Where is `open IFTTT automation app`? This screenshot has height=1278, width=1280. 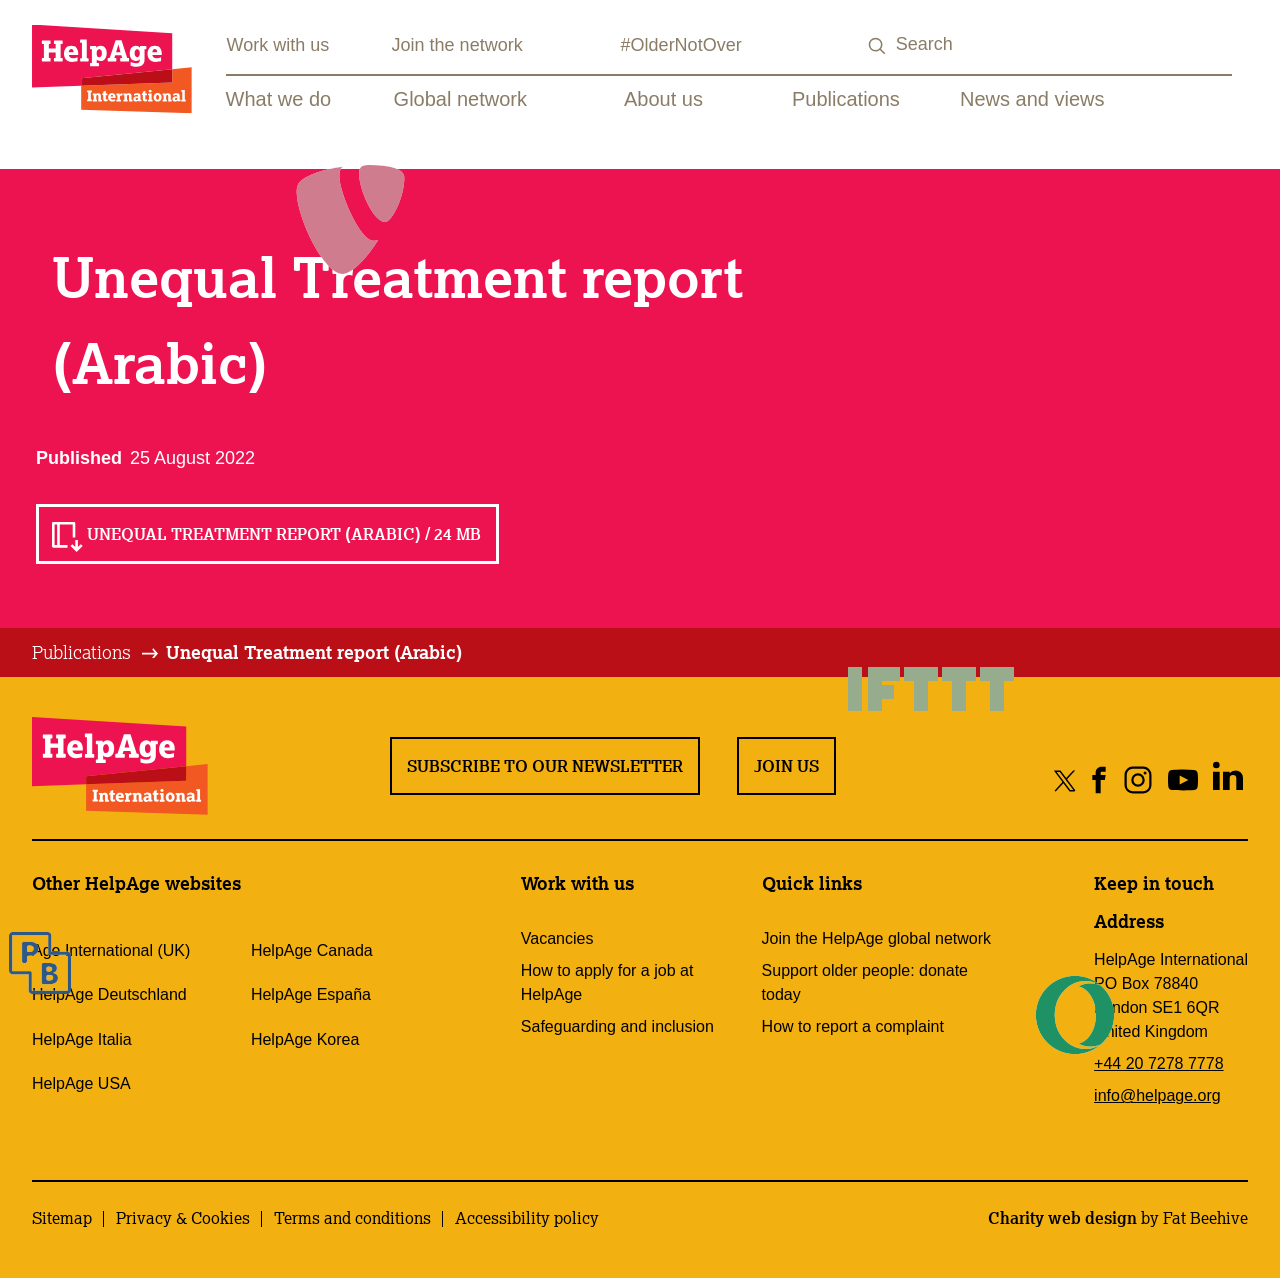 open IFTTT automation app is located at coordinates (931, 689).